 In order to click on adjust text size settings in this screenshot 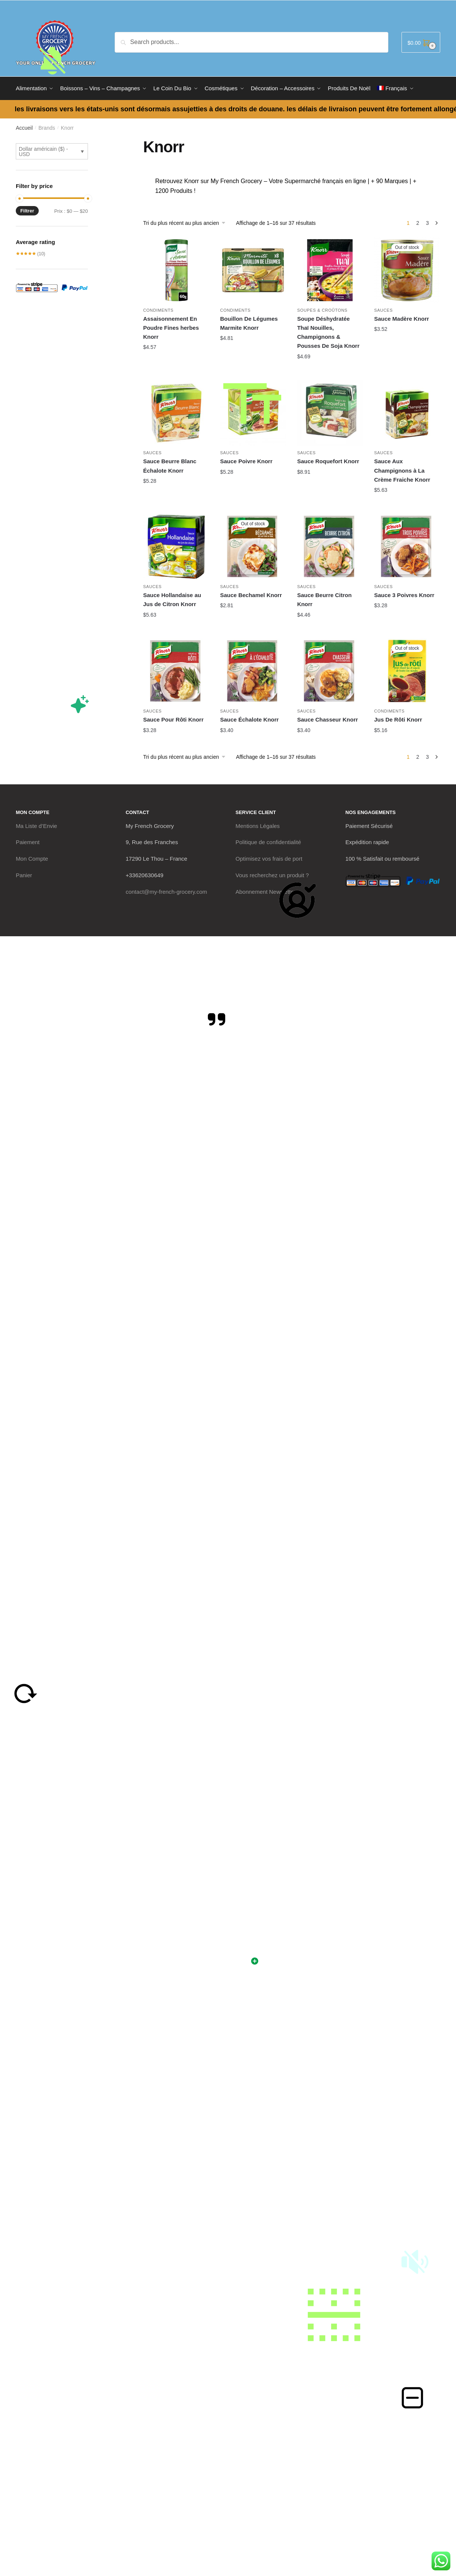, I will do `click(252, 403)`.